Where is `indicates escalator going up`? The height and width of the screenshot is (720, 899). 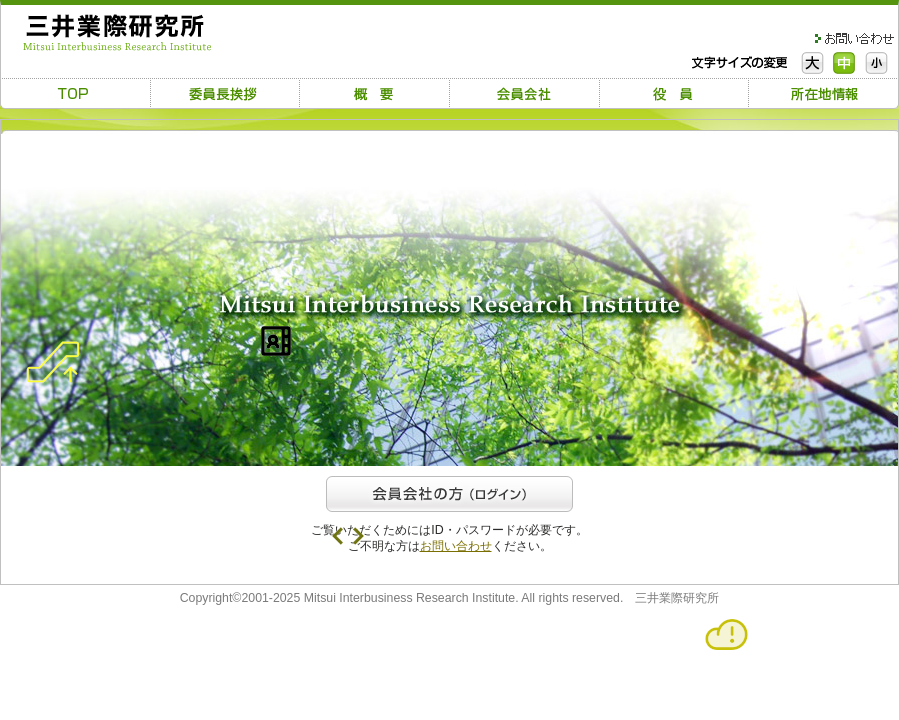 indicates escalator going up is located at coordinates (53, 362).